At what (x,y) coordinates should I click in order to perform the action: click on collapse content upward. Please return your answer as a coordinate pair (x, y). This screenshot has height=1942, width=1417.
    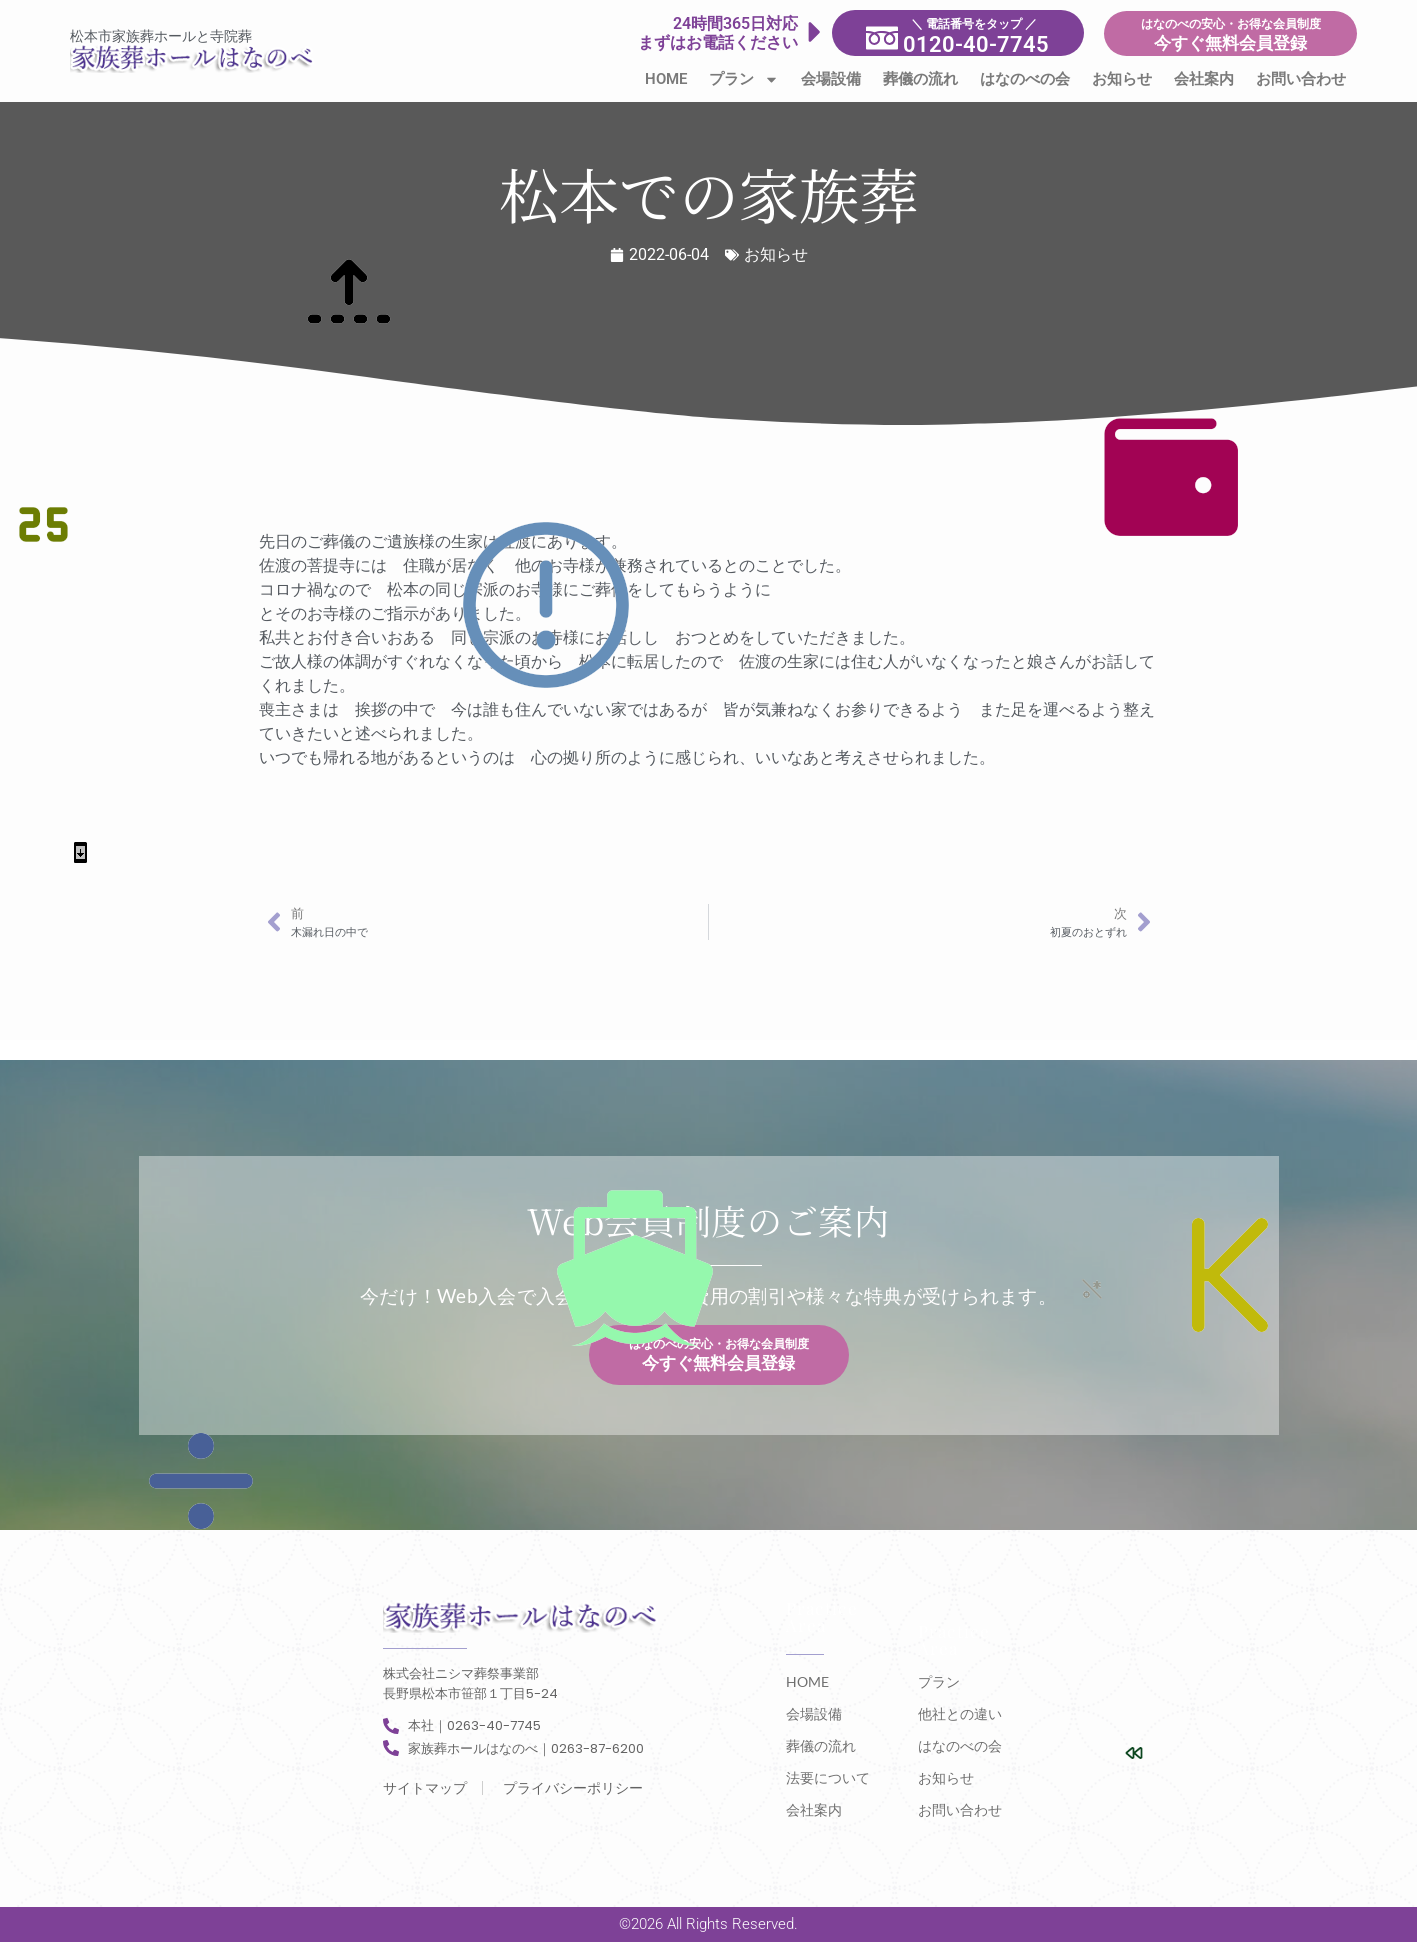
    Looking at the image, I should click on (349, 296).